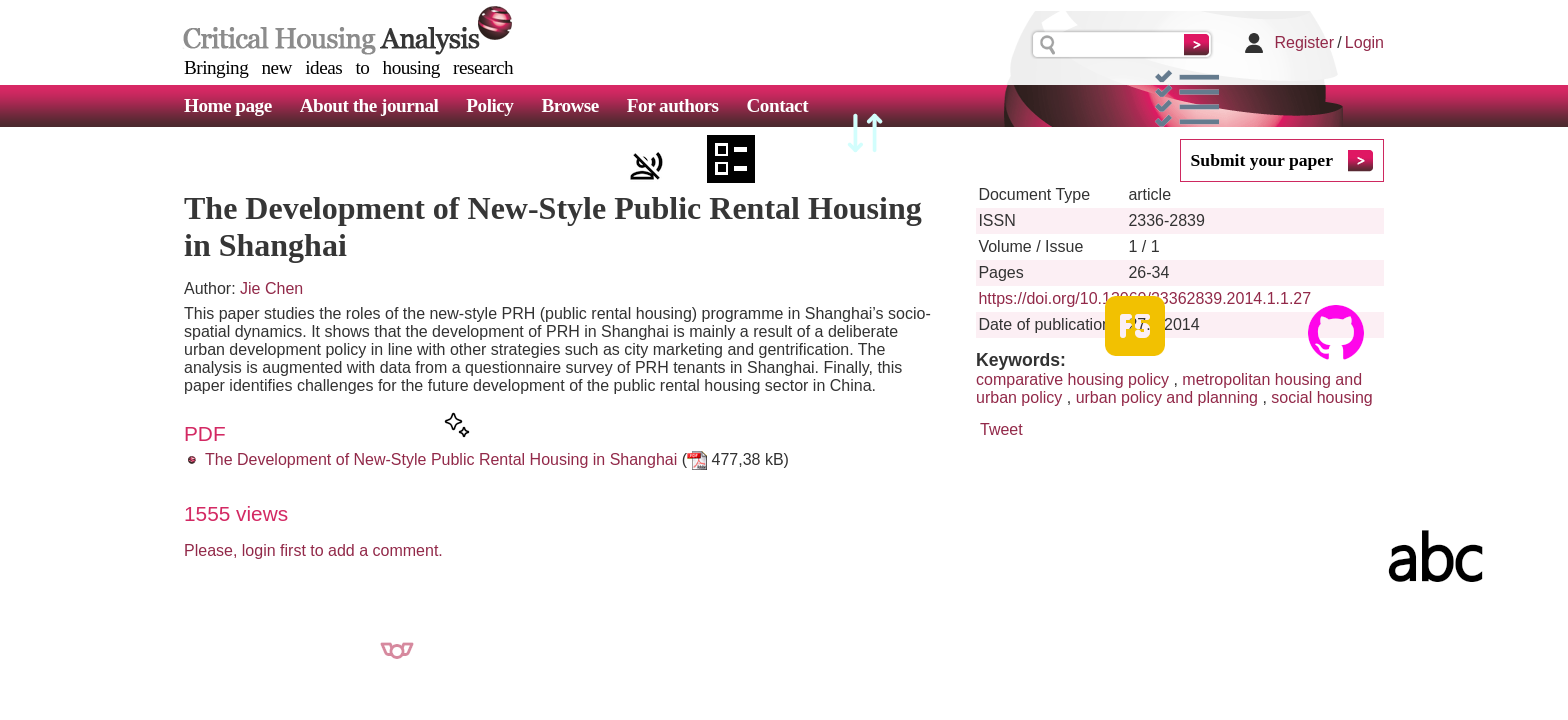 This screenshot has width=1568, height=720. I want to click on sort items in ascending or descending order, so click(865, 133).